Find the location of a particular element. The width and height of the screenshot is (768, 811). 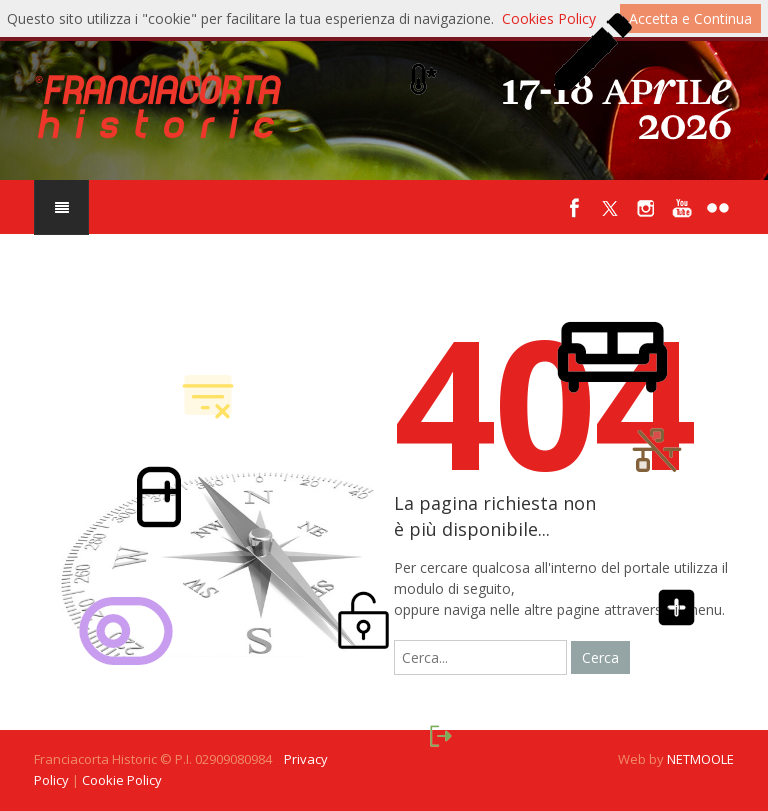

add a new item is located at coordinates (676, 607).